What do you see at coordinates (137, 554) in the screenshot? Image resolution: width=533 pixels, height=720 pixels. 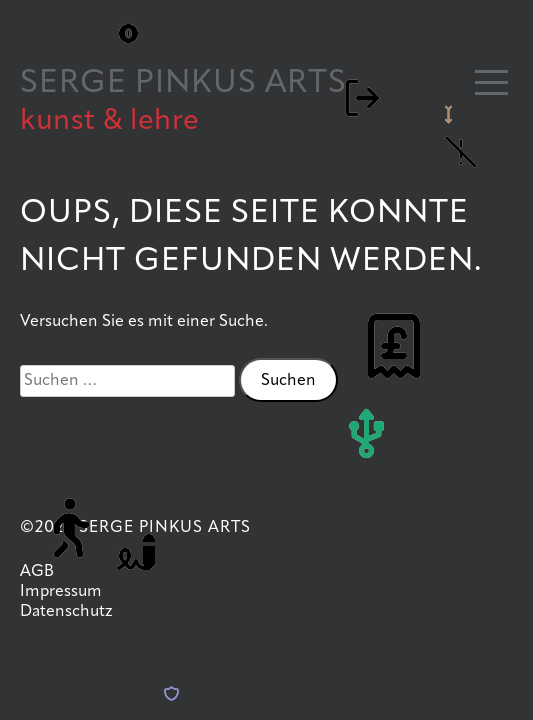 I see `sign or add a signature` at bounding box center [137, 554].